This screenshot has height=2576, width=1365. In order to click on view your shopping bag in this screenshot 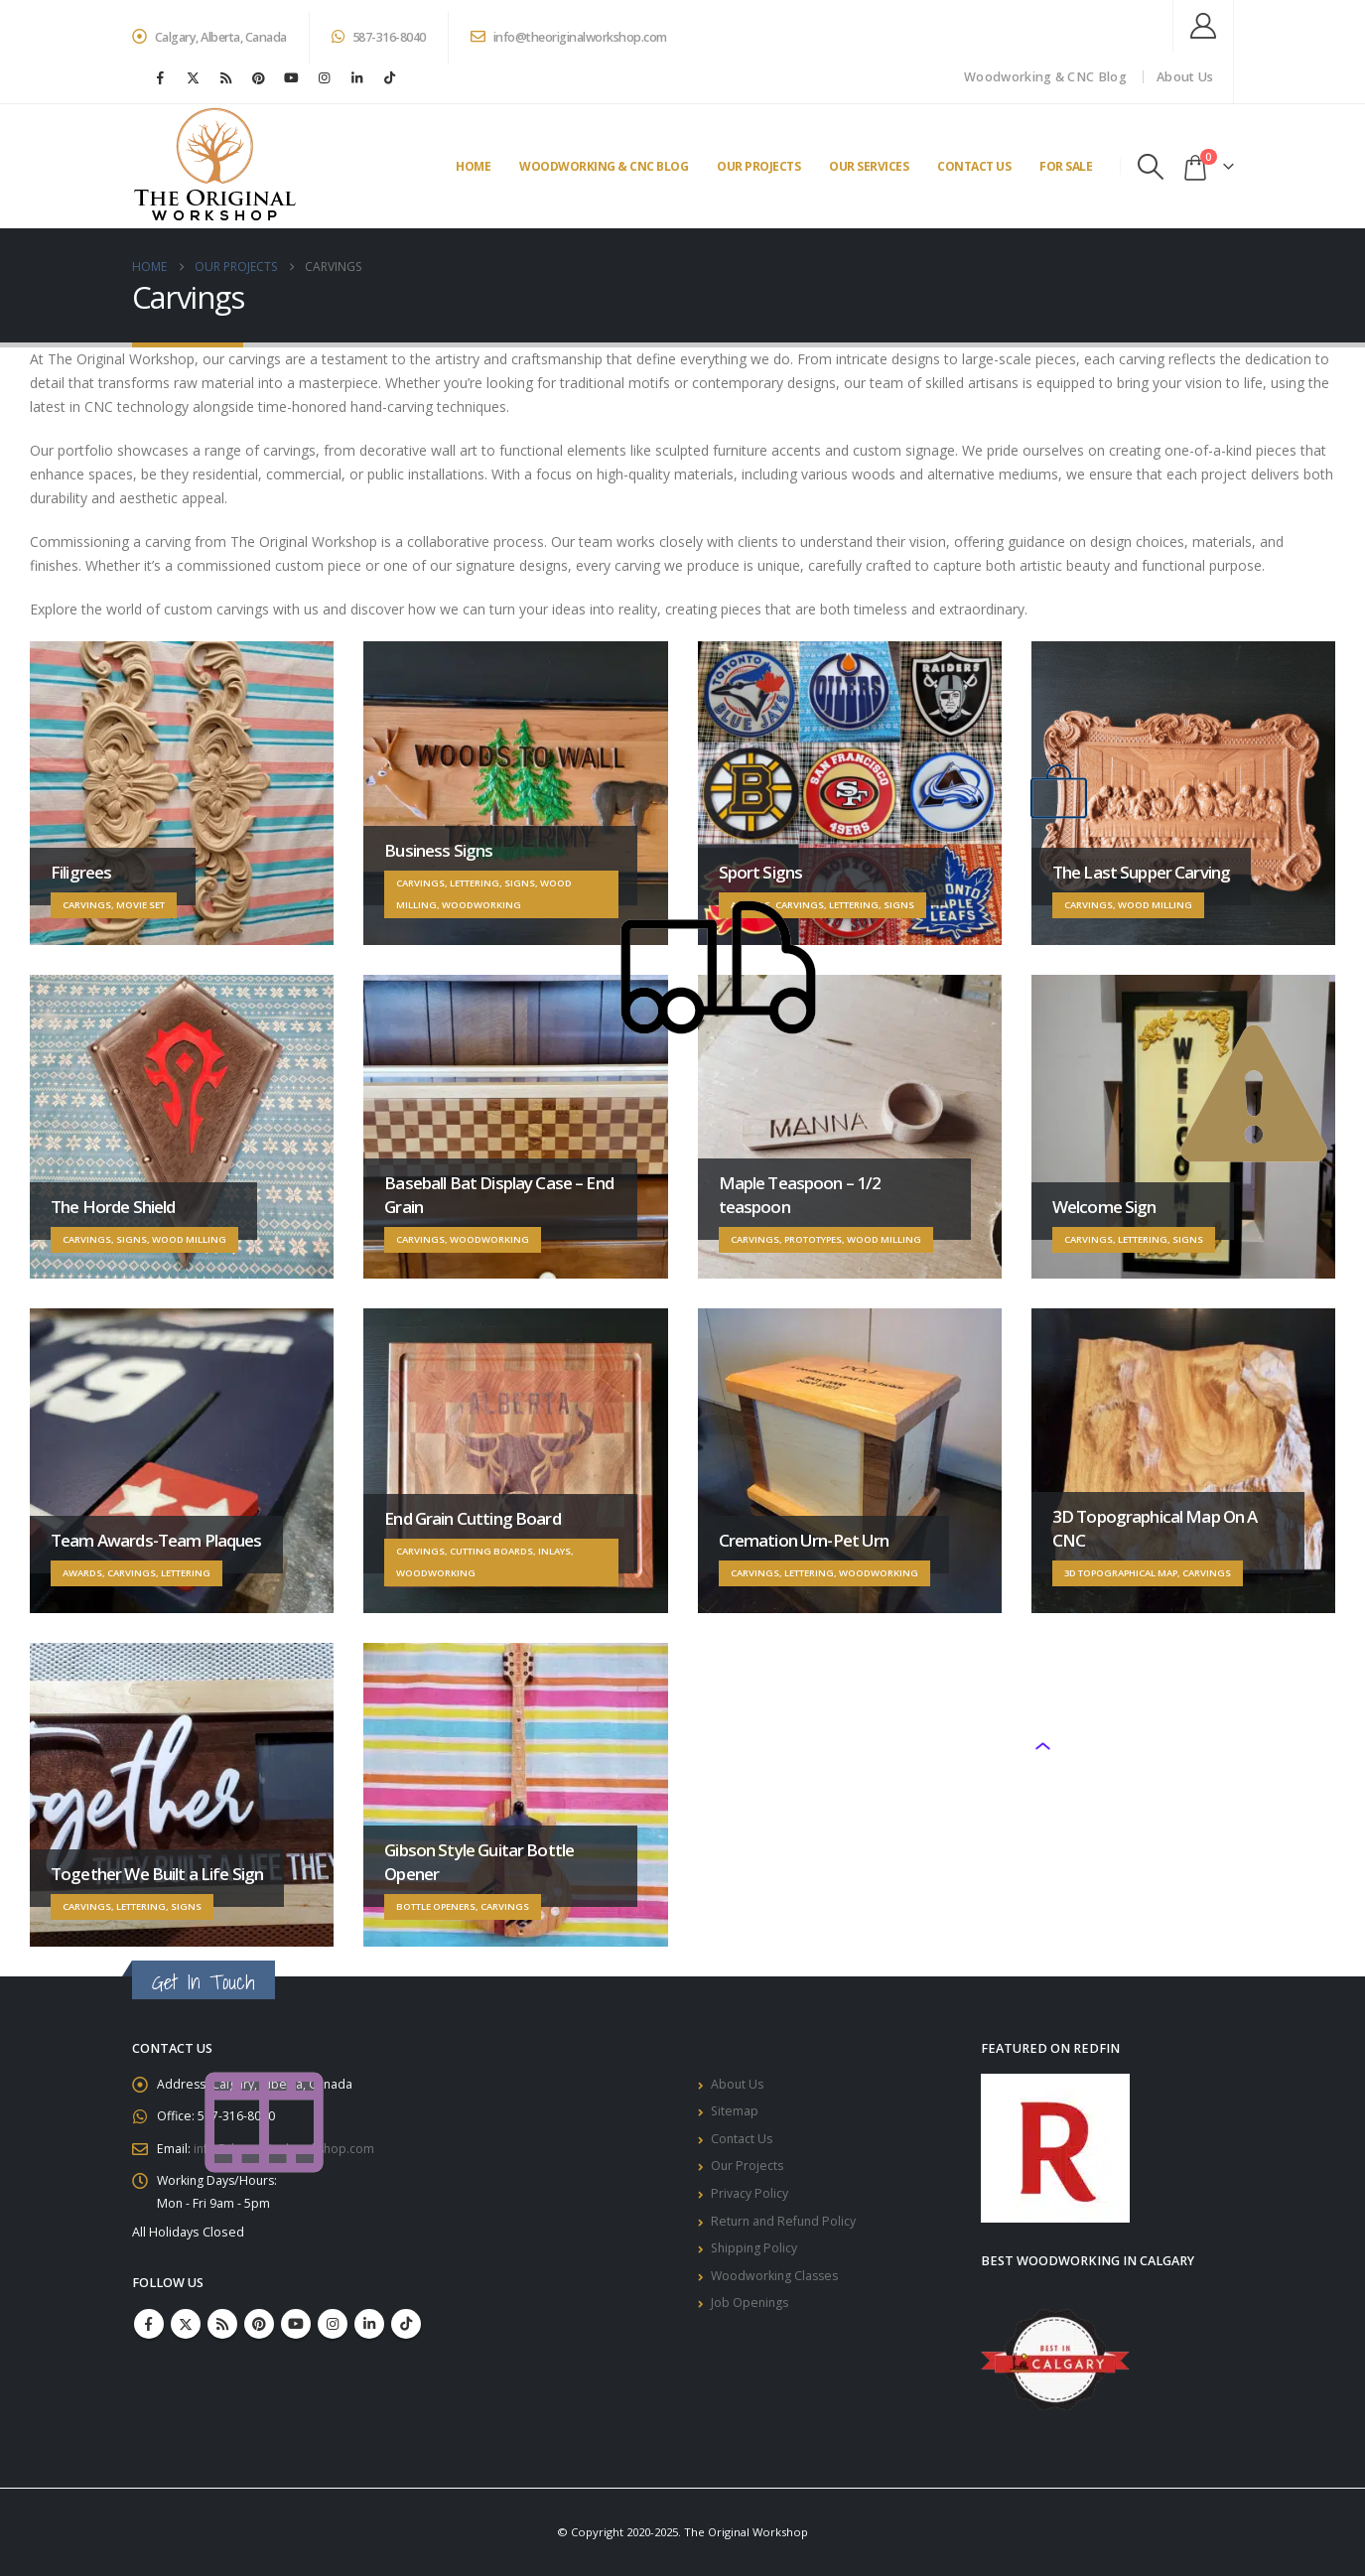, I will do `click(1058, 794)`.